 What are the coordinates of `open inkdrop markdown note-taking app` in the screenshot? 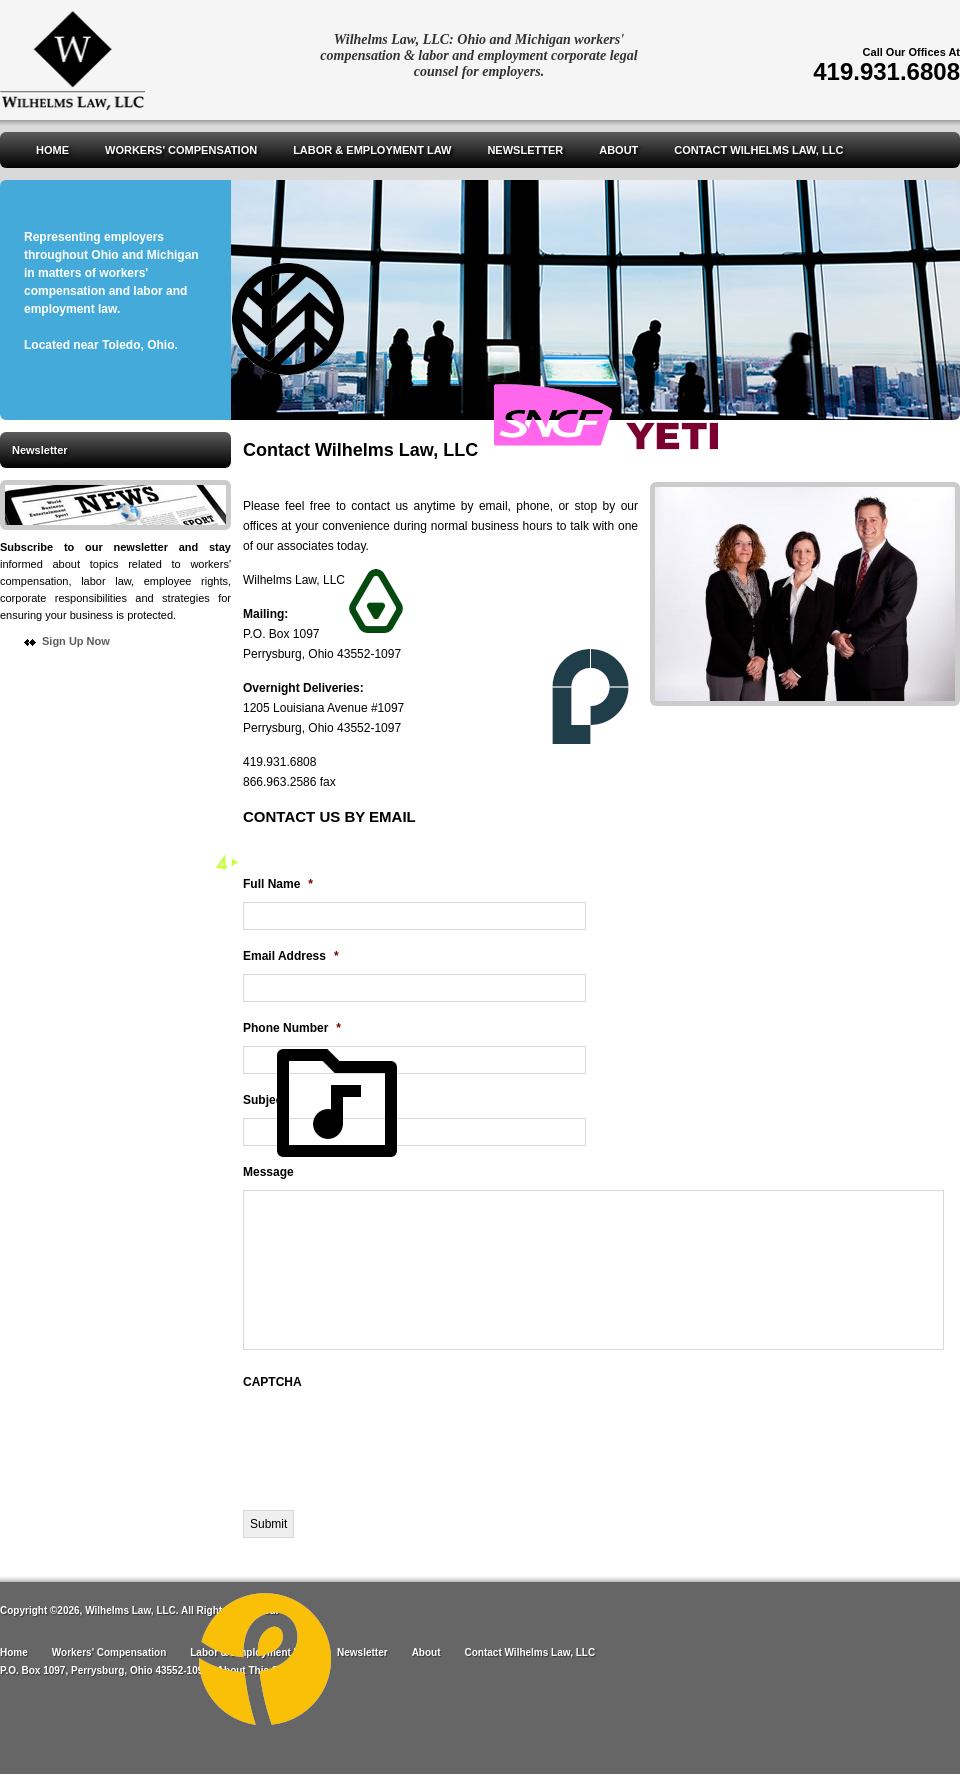 It's located at (376, 601).